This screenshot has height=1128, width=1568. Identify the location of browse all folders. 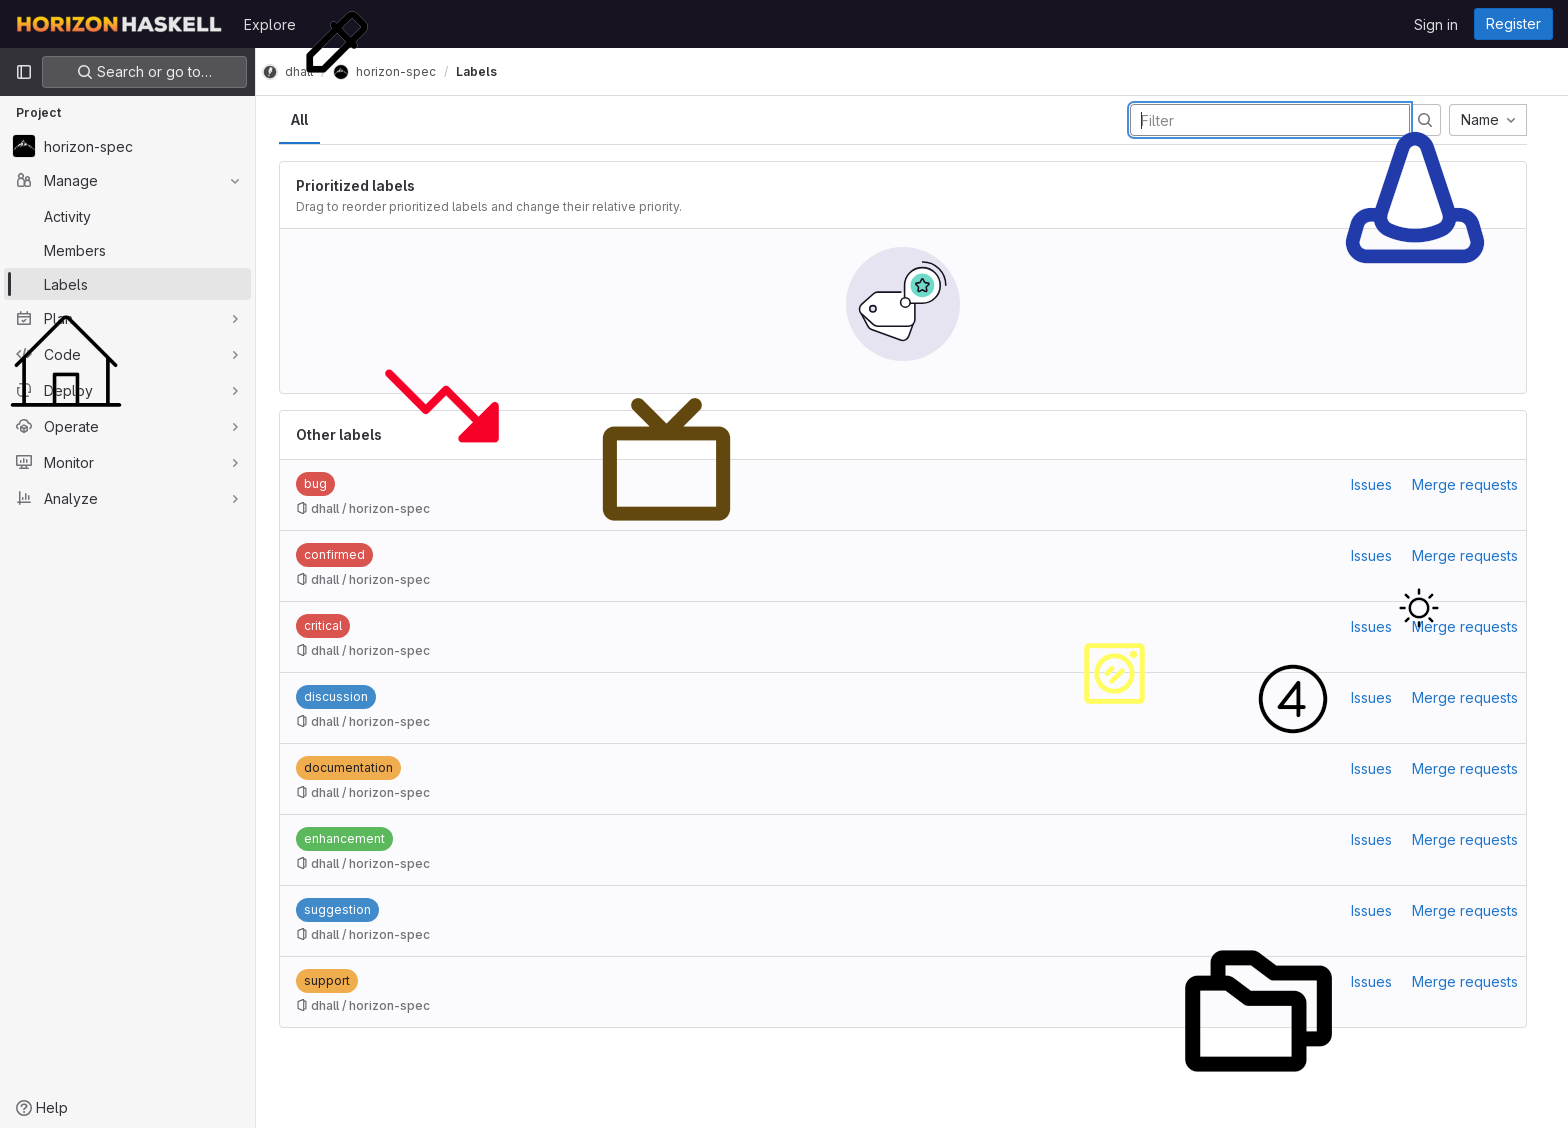
(1256, 1011).